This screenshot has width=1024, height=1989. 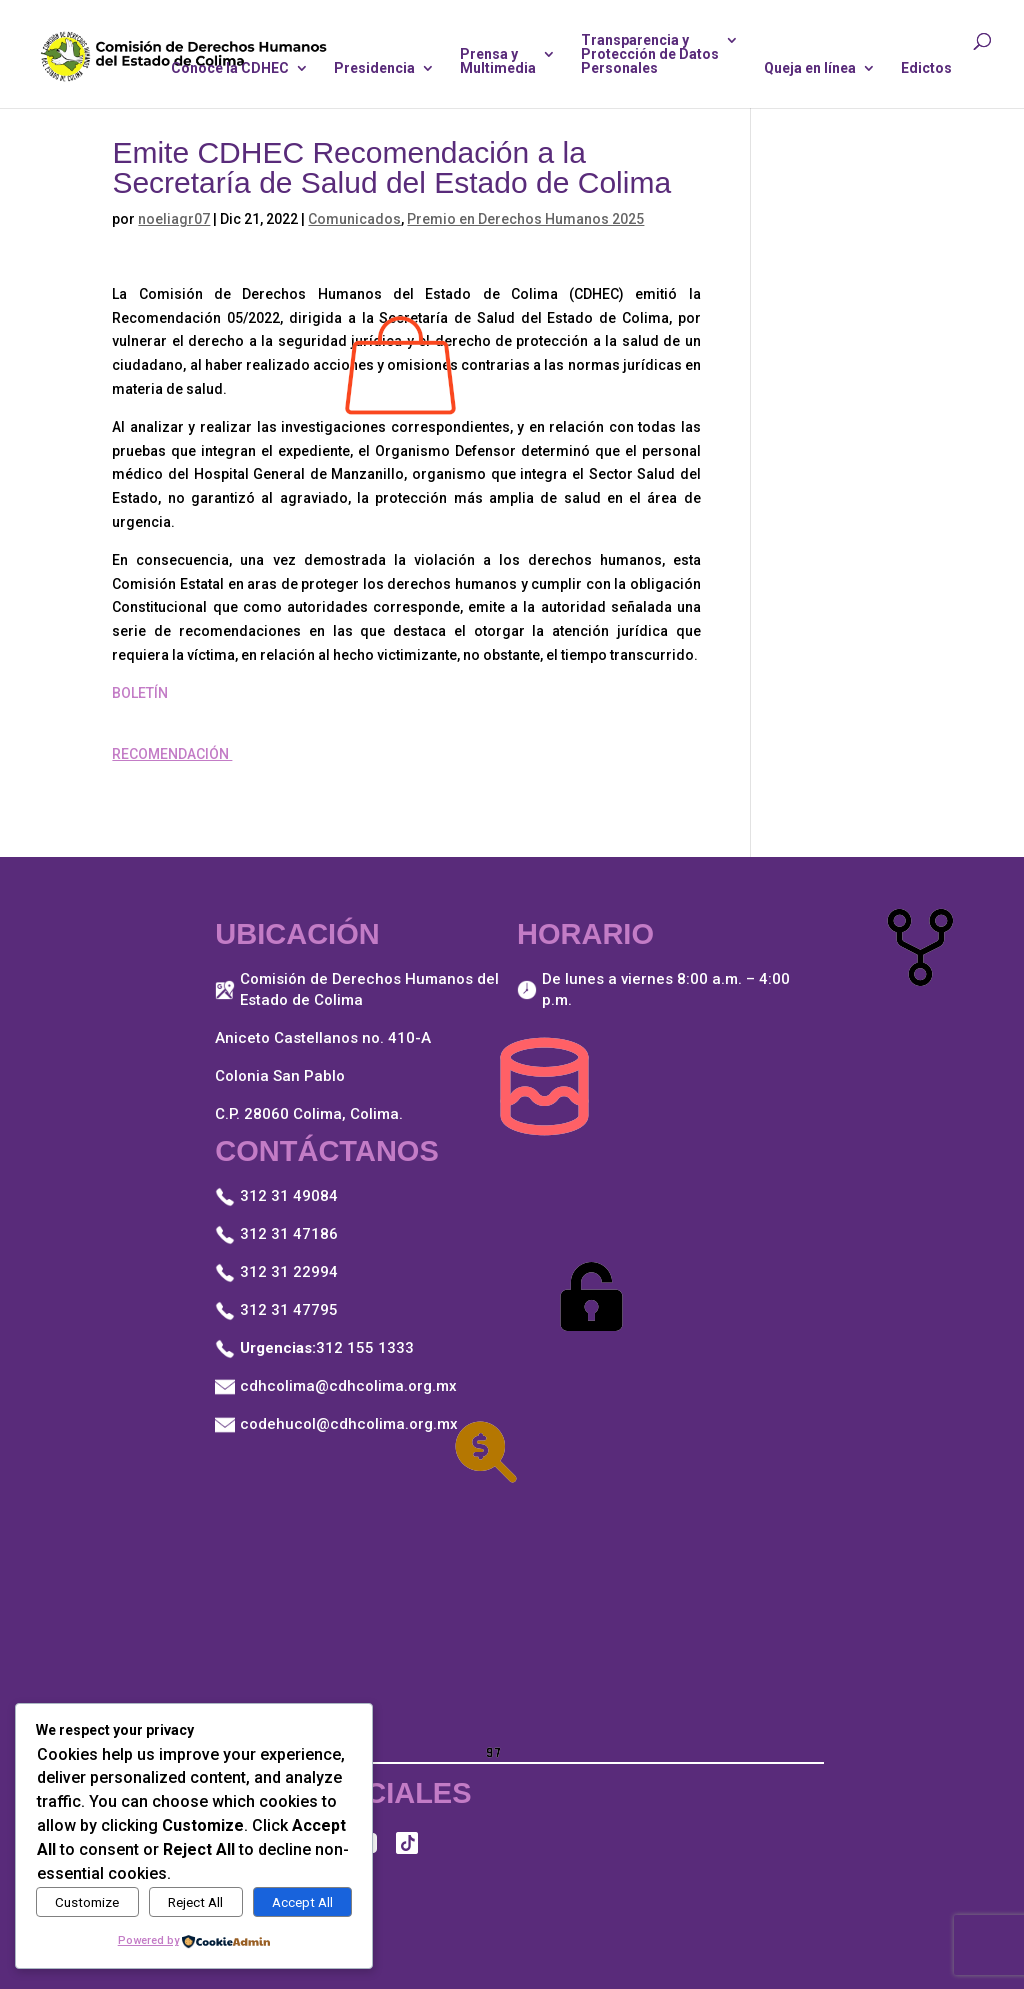 What do you see at coordinates (917, 944) in the screenshot?
I see `fork a repository` at bounding box center [917, 944].